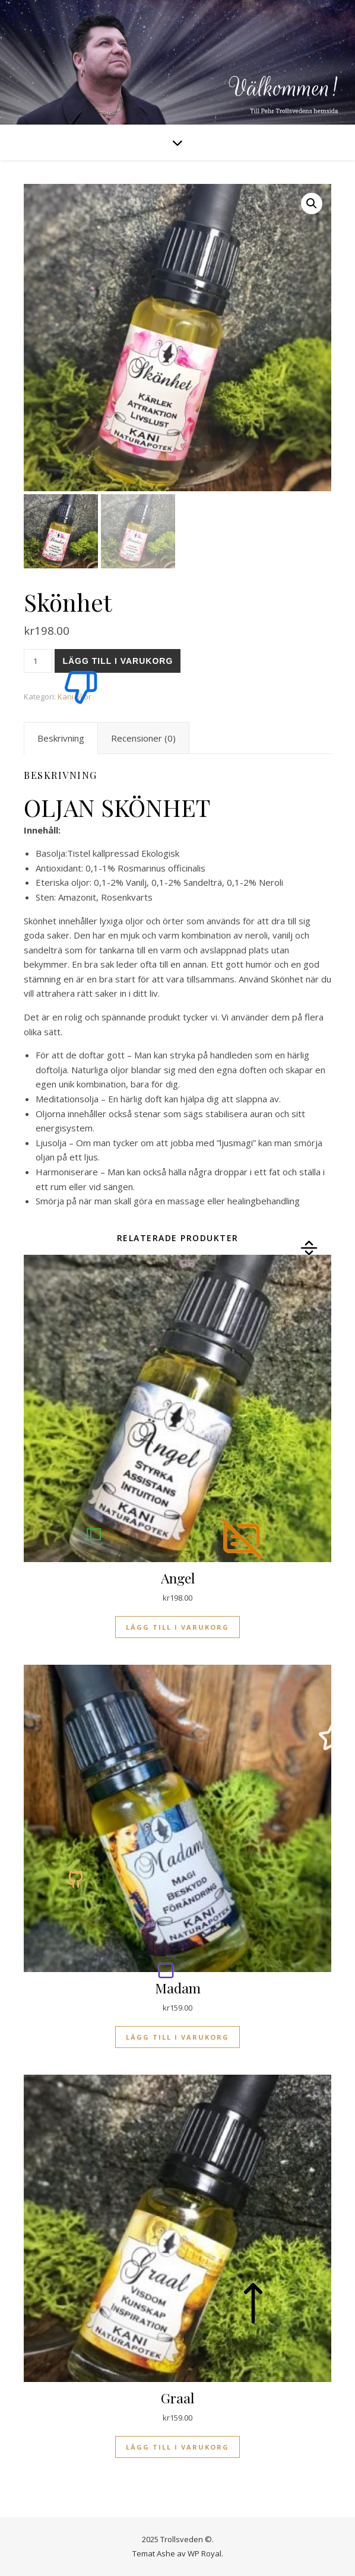 The image size is (355, 2576). What do you see at coordinates (166, 1970) in the screenshot?
I see `unchecked checkbox or selection state` at bounding box center [166, 1970].